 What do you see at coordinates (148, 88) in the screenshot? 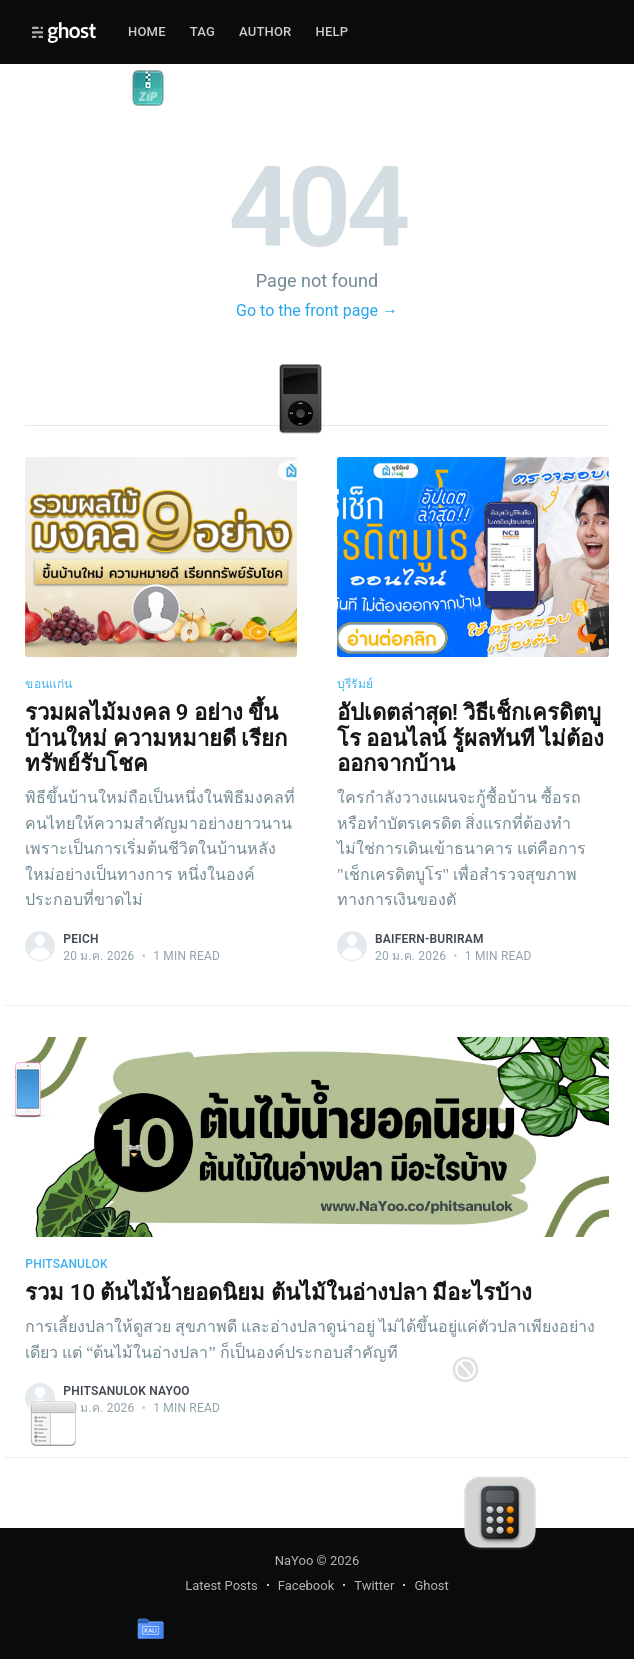
I see `open a compressed zip archive` at bounding box center [148, 88].